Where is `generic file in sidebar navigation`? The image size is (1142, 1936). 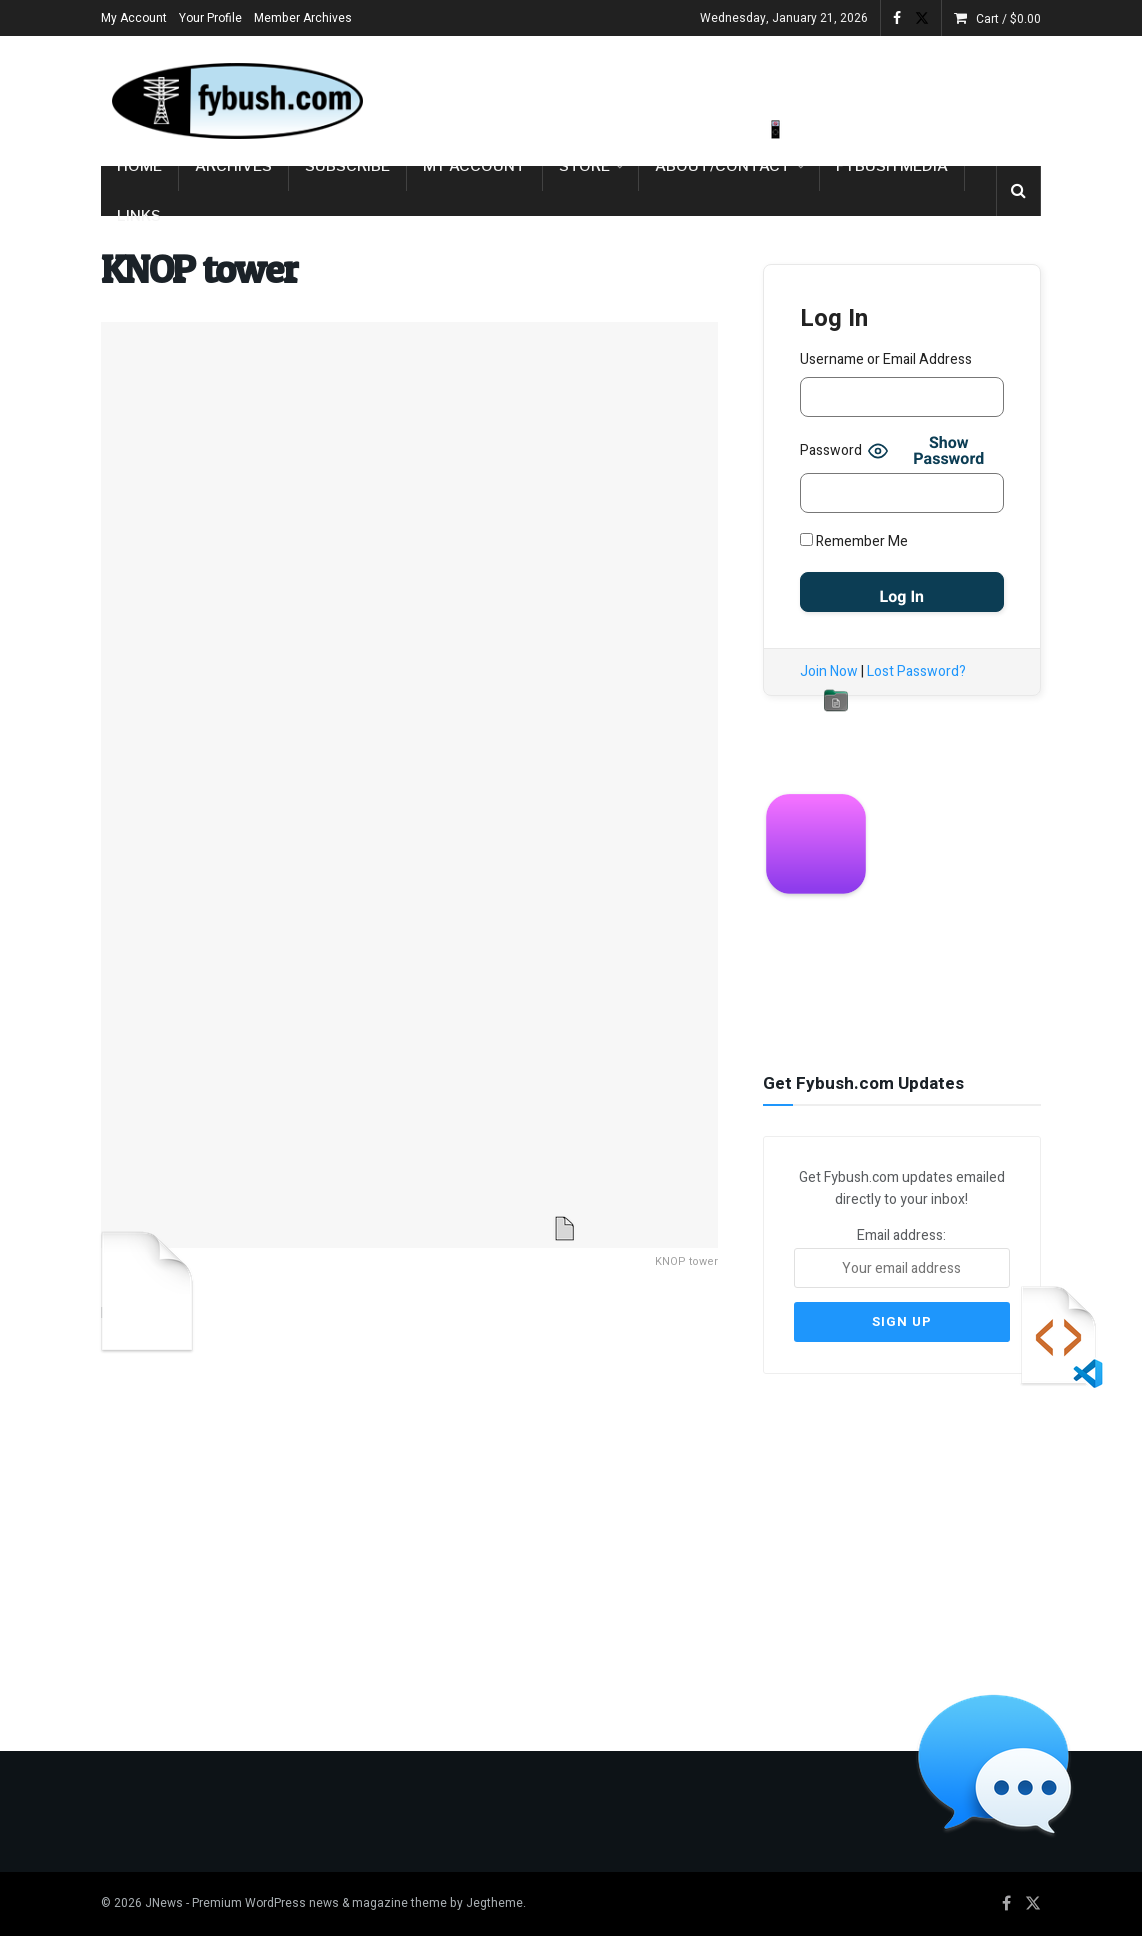 generic file in sidebar navigation is located at coordinates (564, 1228).